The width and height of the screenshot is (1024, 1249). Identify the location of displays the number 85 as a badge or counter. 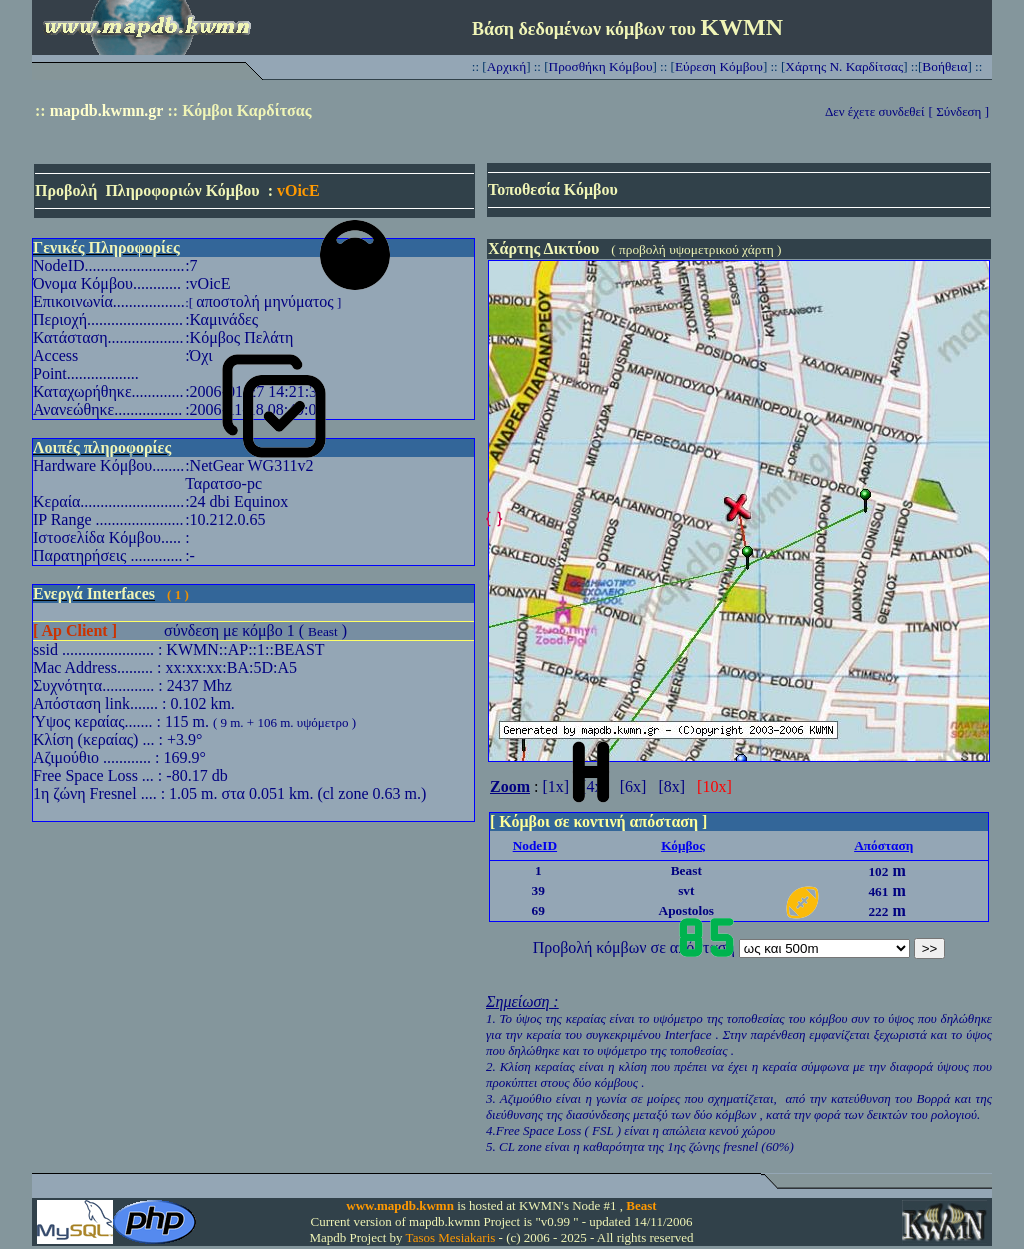
(706, 937).